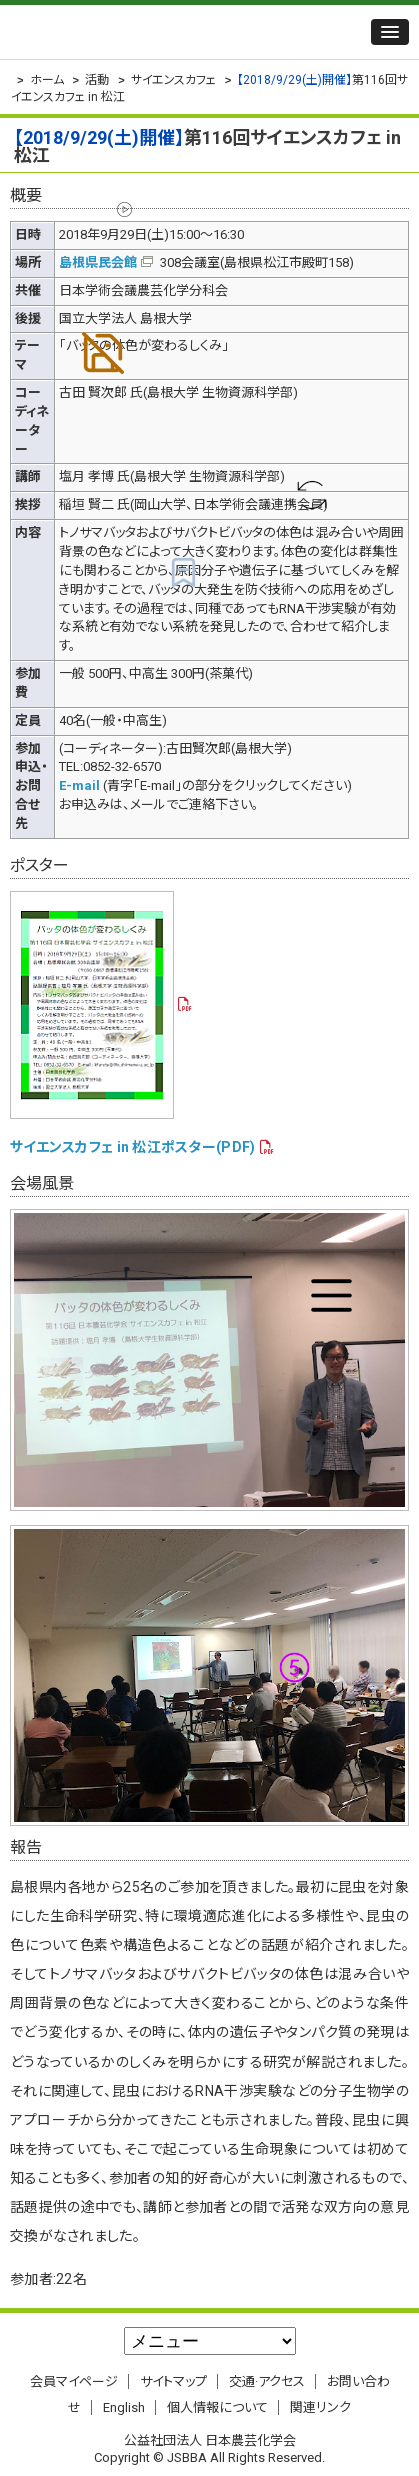  I want to click on indicates step 5 in a numbered process, so click(294, 1667).